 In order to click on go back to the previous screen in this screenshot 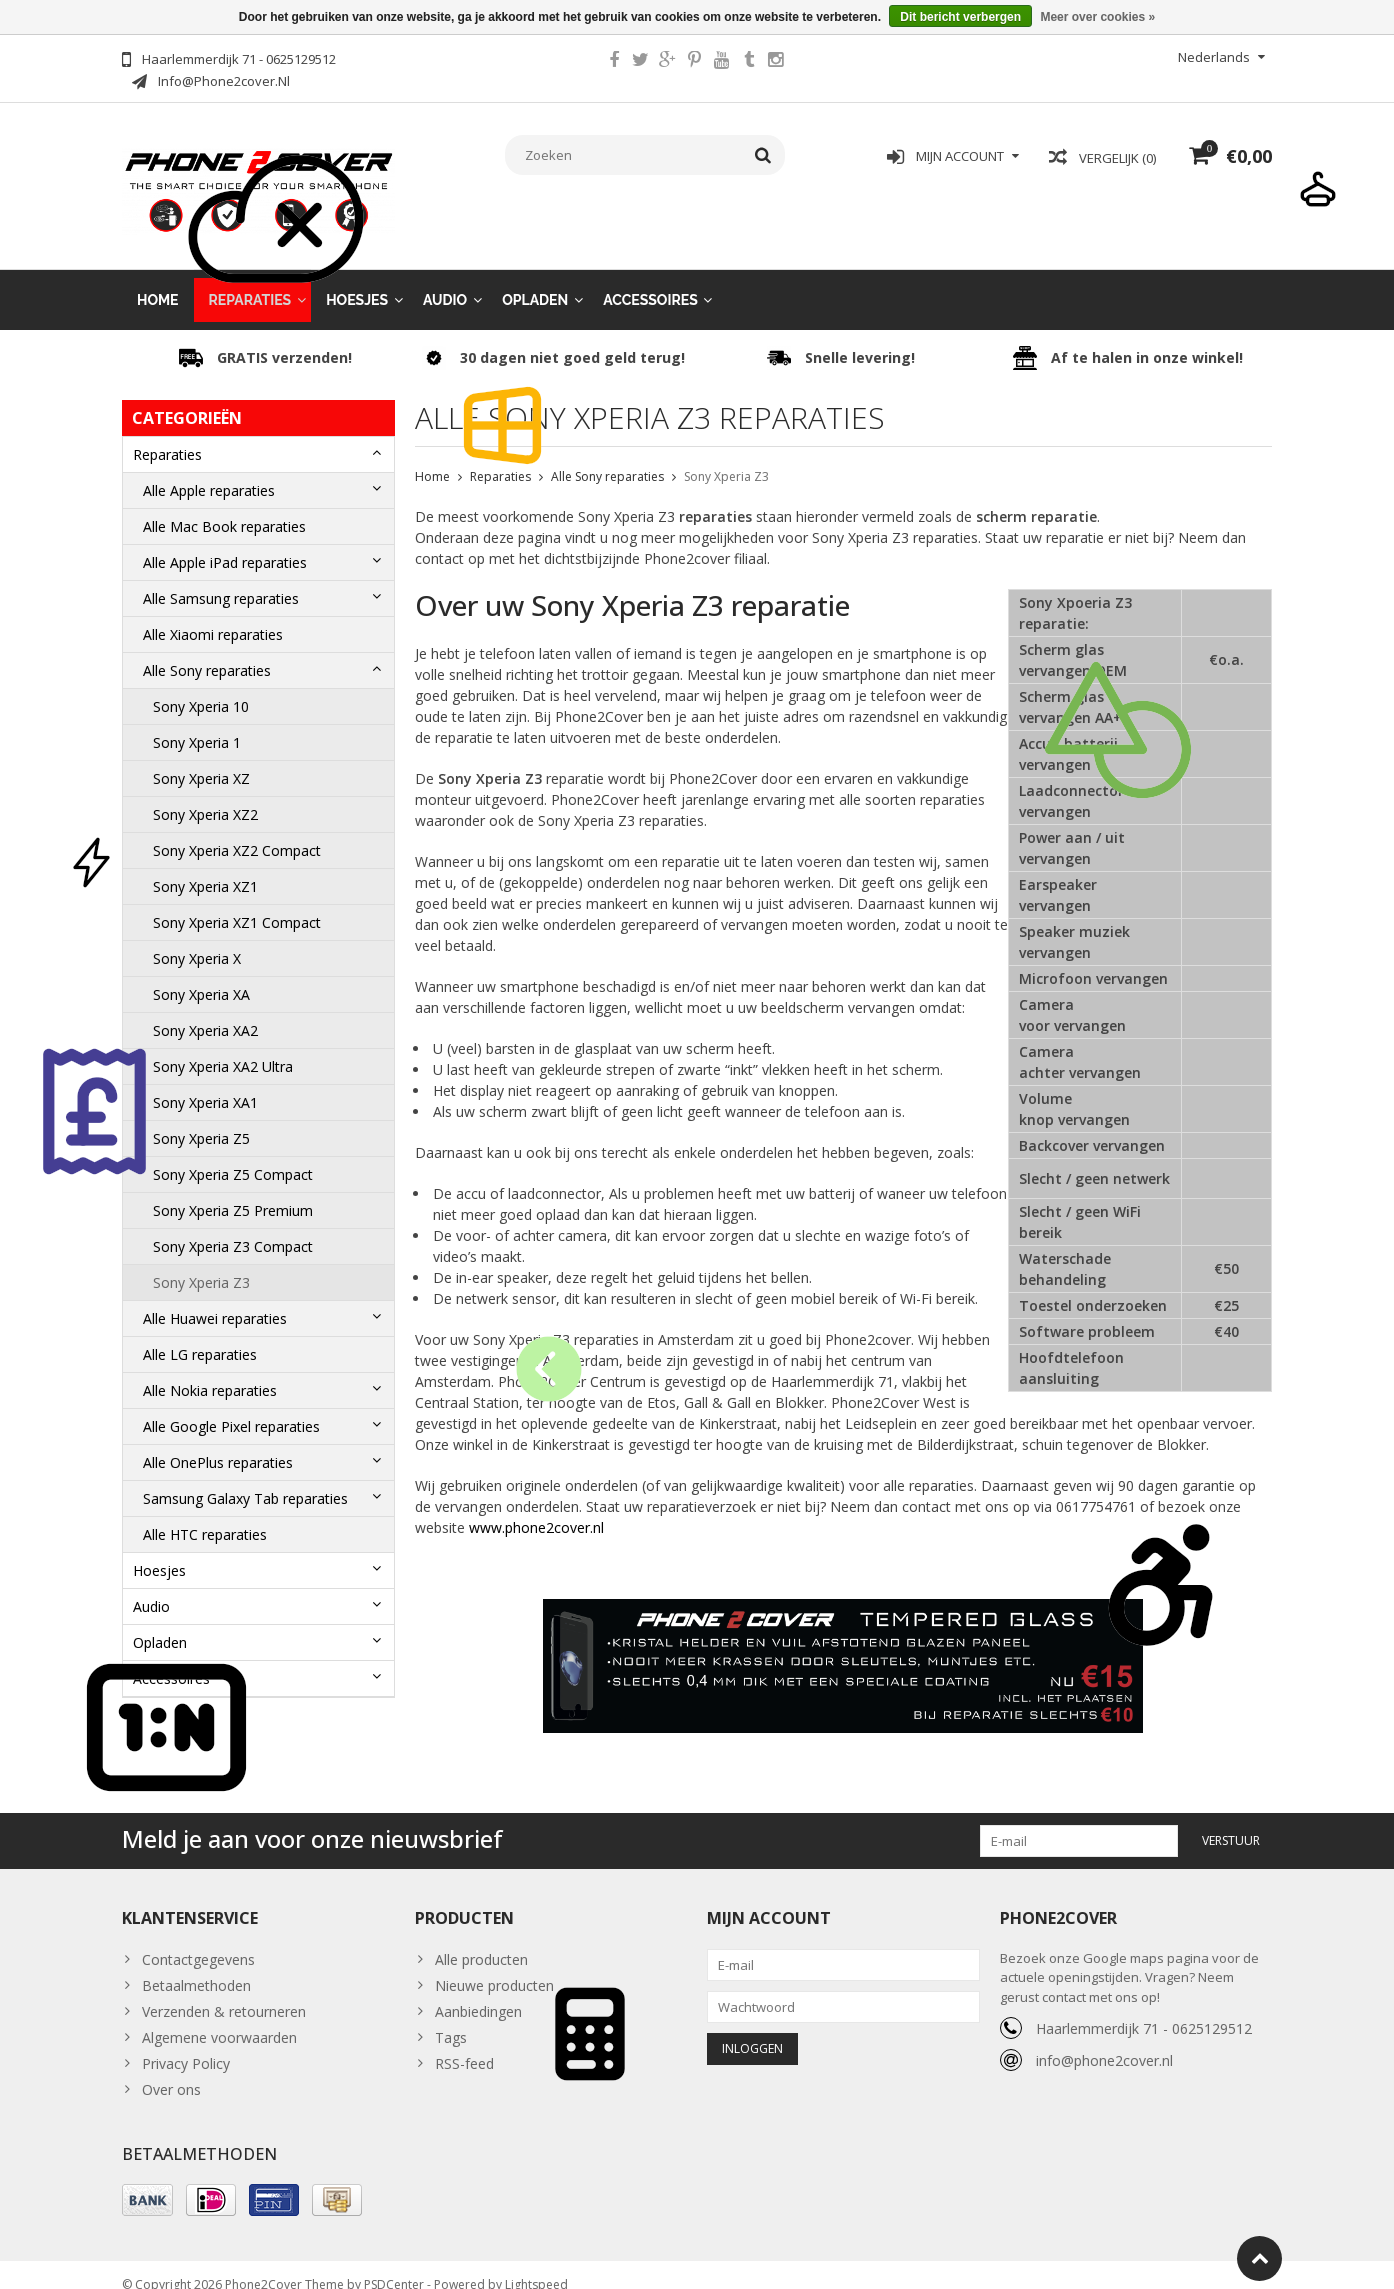, I will do `click(549, 1369)`.